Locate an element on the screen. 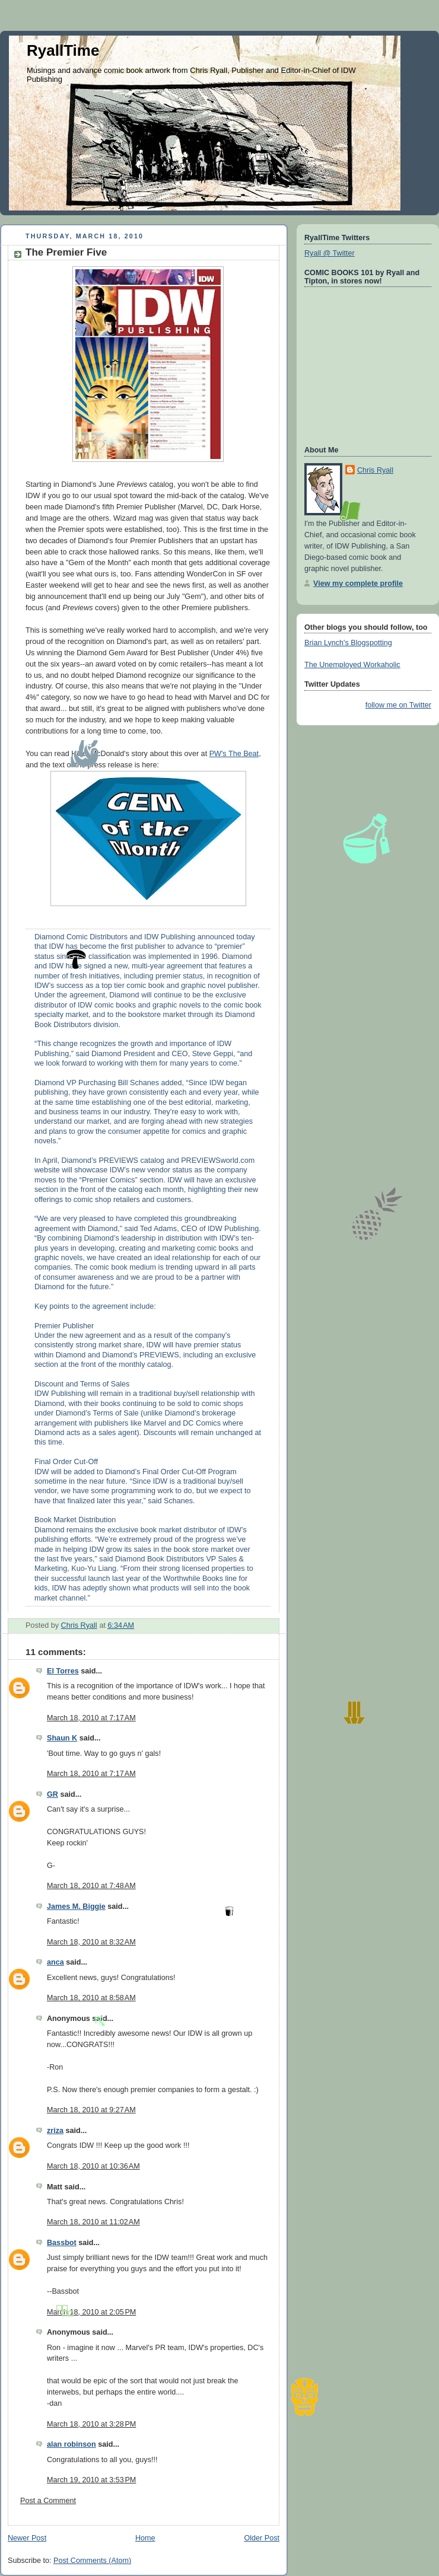 Image resolution: width=439 pixels, height=2576 pixels. consume a potion or drink item is located at coordinates (366, 838).